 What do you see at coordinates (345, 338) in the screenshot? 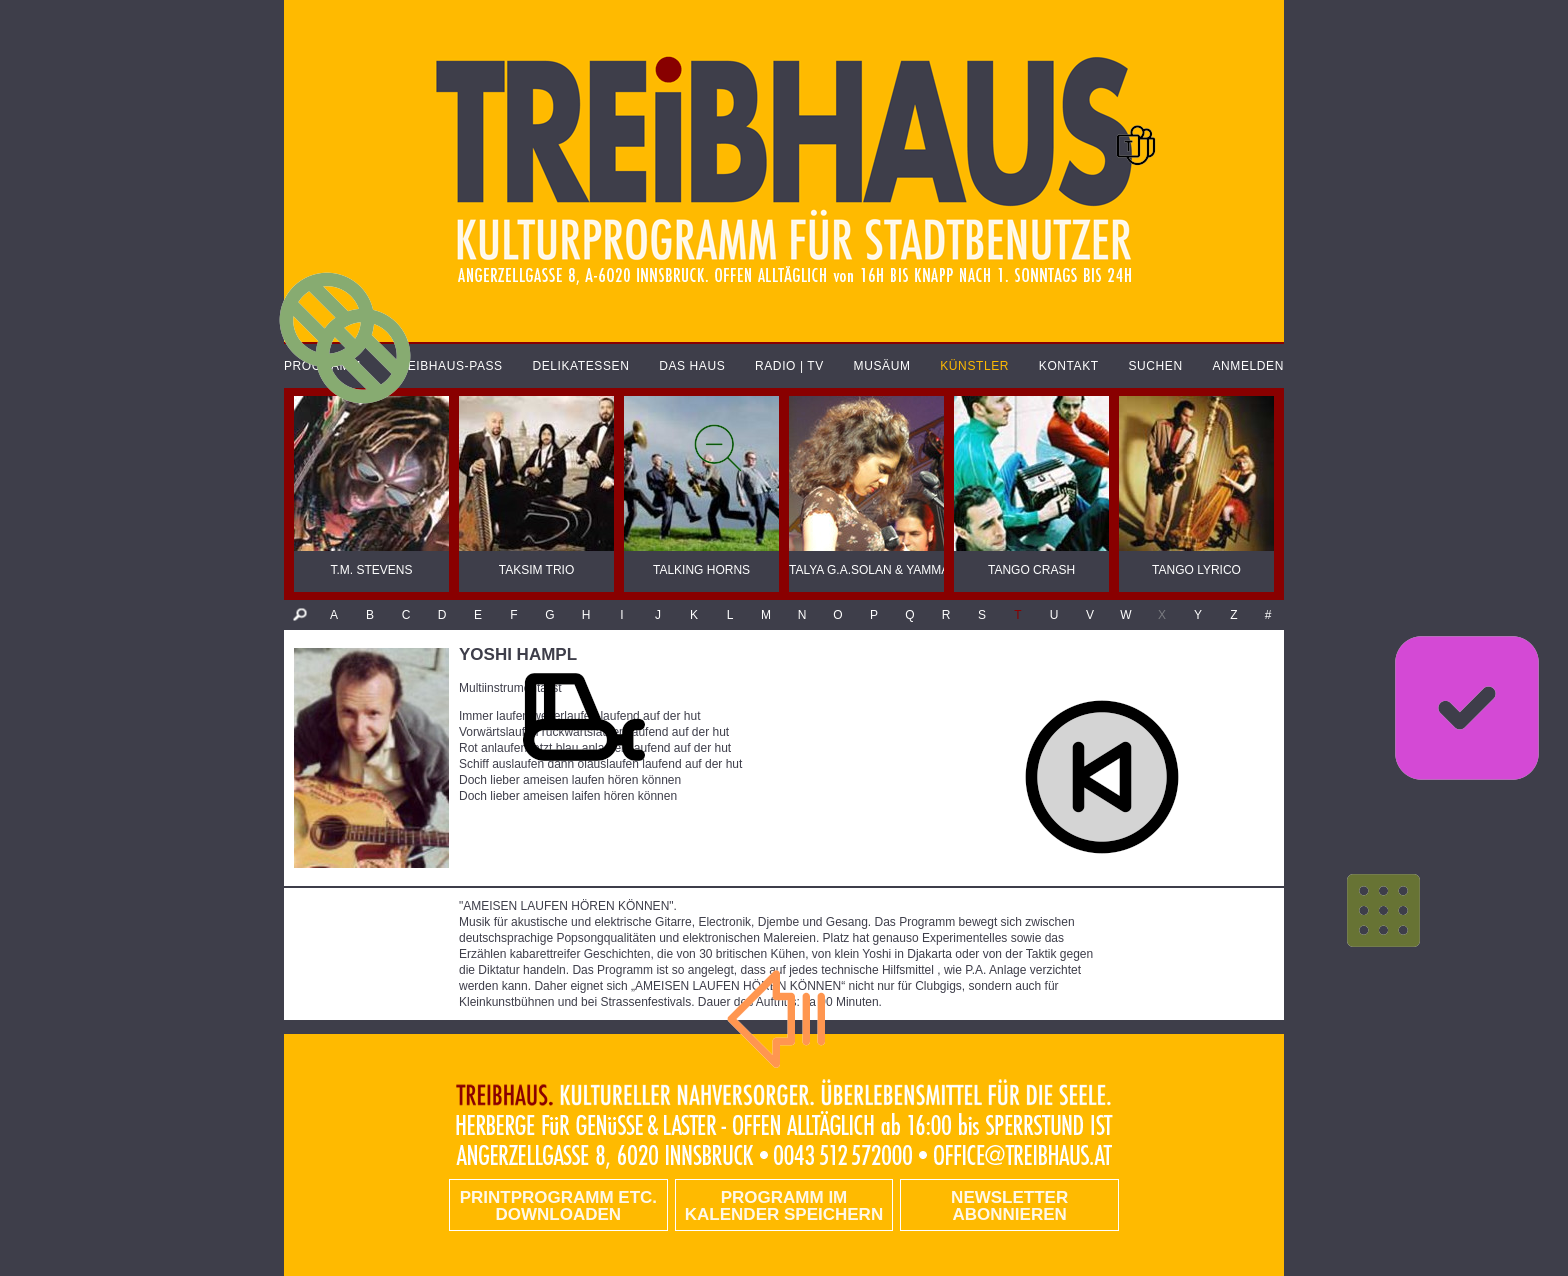
I see `merge or combine selected objects` at bounding box center [345, 338].